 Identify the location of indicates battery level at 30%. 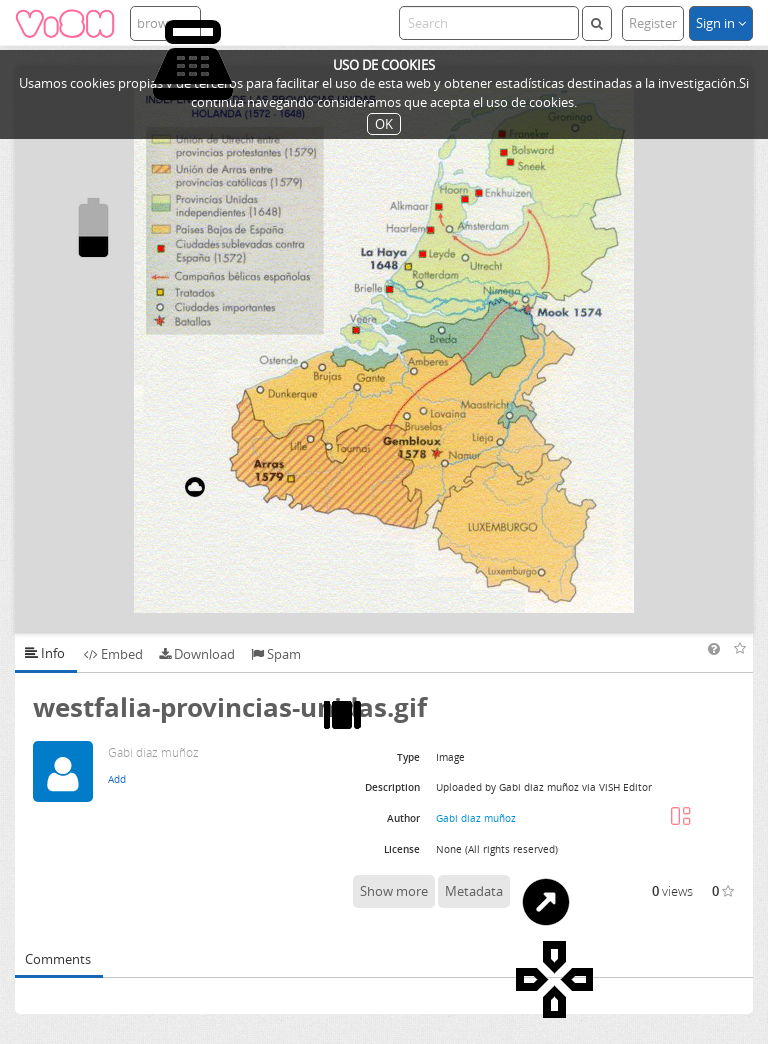
(93, 227).